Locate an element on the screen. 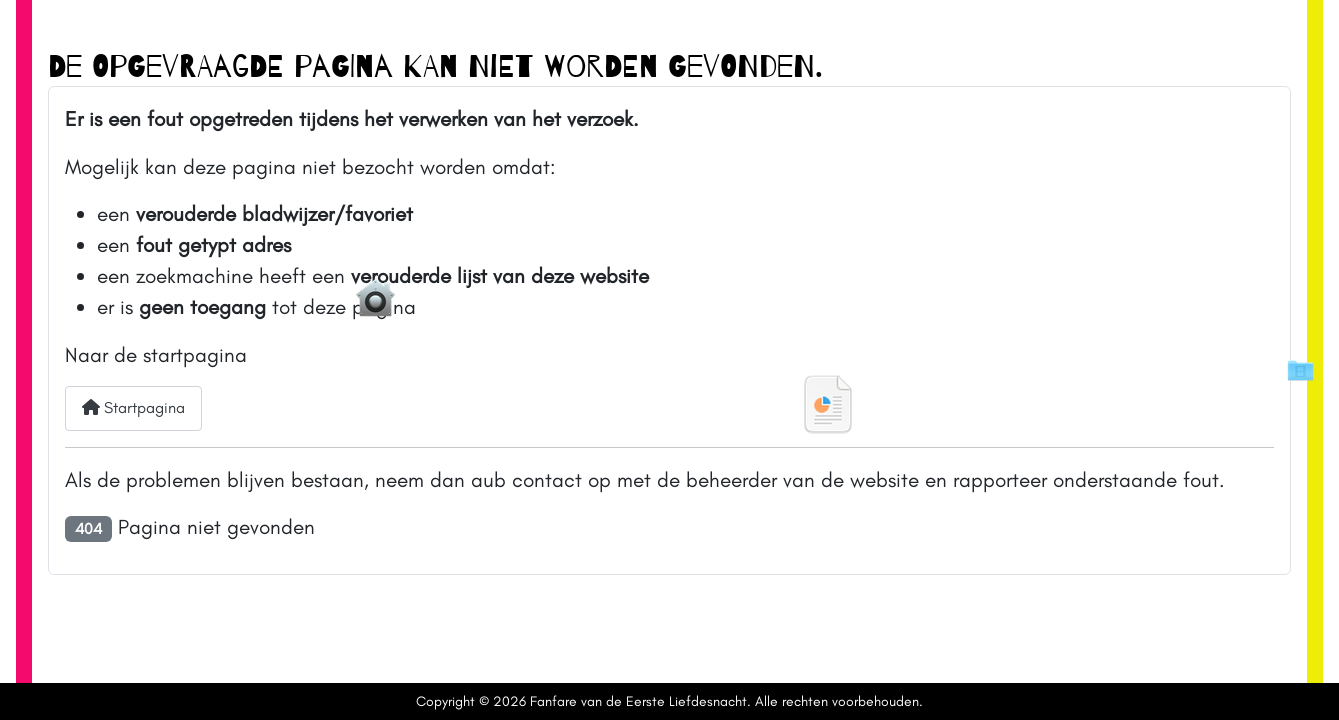  open a presentation file is located at coordinates (828, 404).